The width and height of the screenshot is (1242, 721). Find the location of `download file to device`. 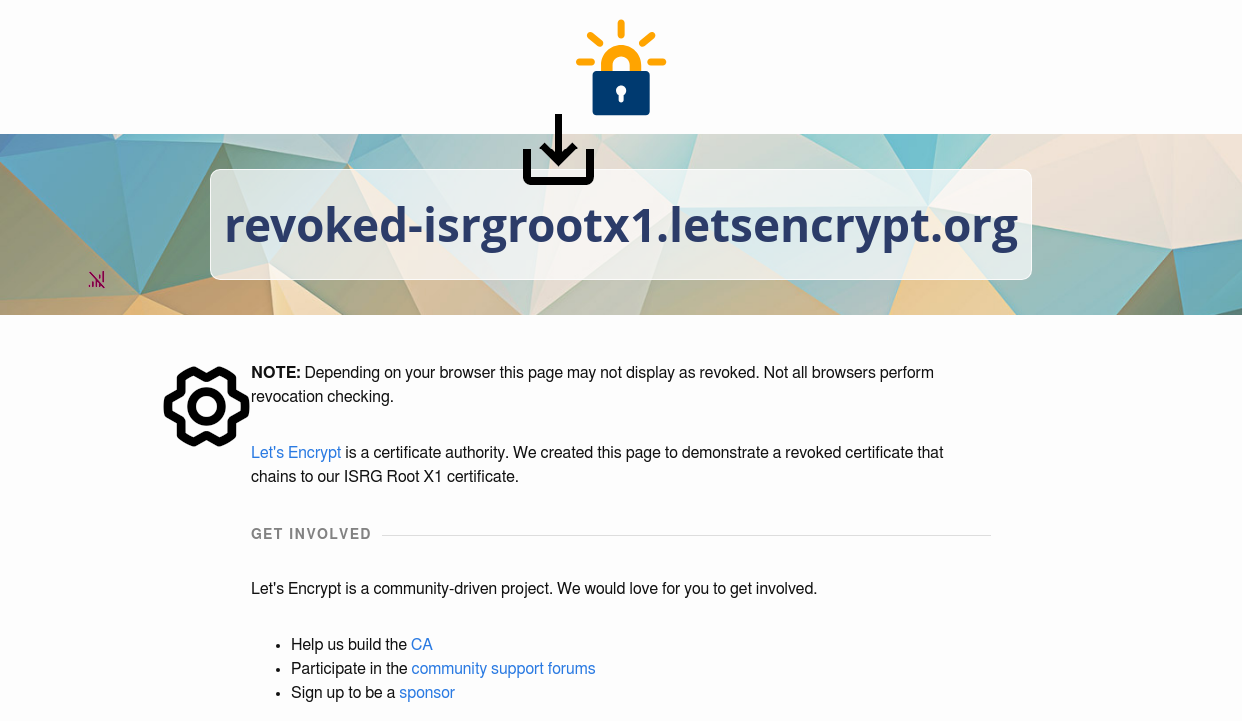

download file to device is located at coordinates (558, 149).